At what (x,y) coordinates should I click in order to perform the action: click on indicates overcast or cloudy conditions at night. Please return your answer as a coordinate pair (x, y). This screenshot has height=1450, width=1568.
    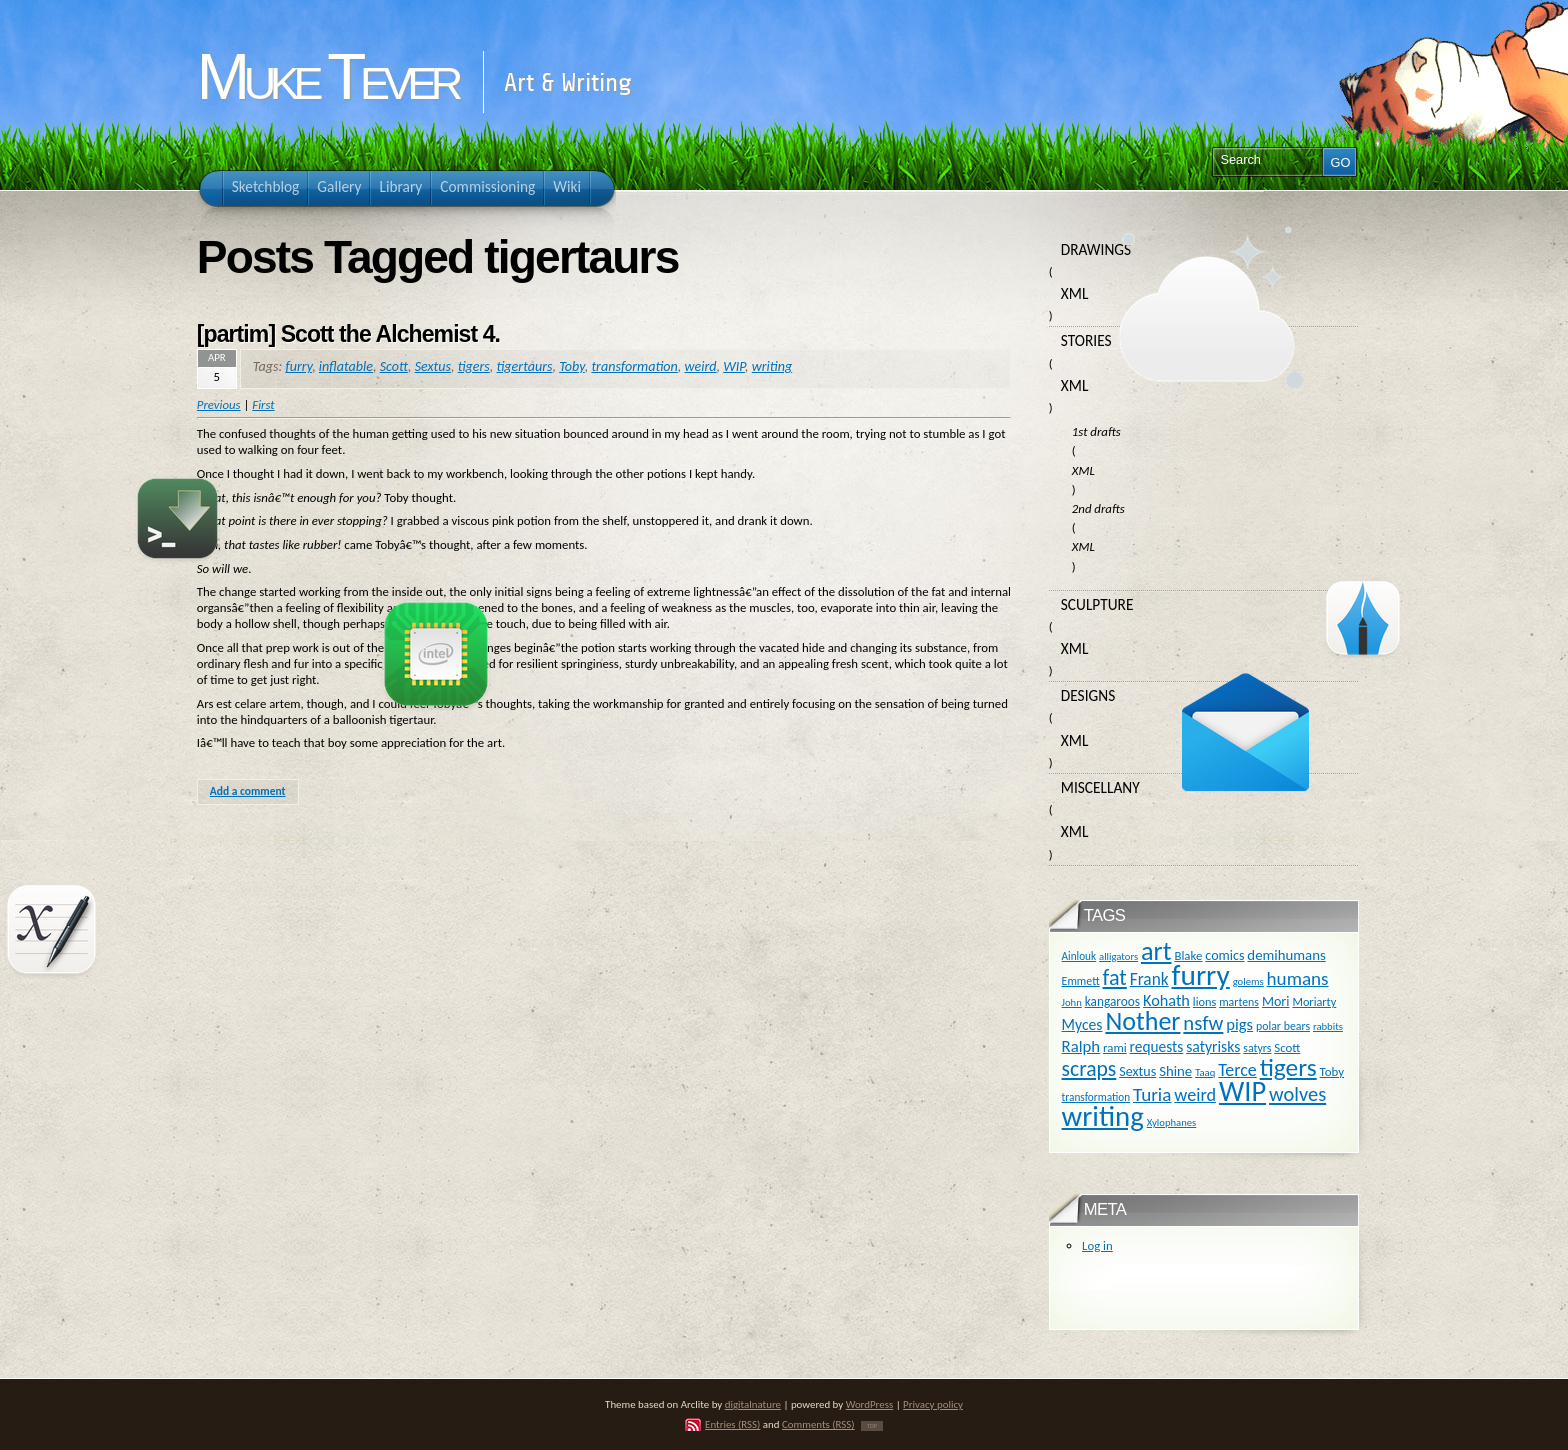
    Looking at the image, I should click on (1211, 314).